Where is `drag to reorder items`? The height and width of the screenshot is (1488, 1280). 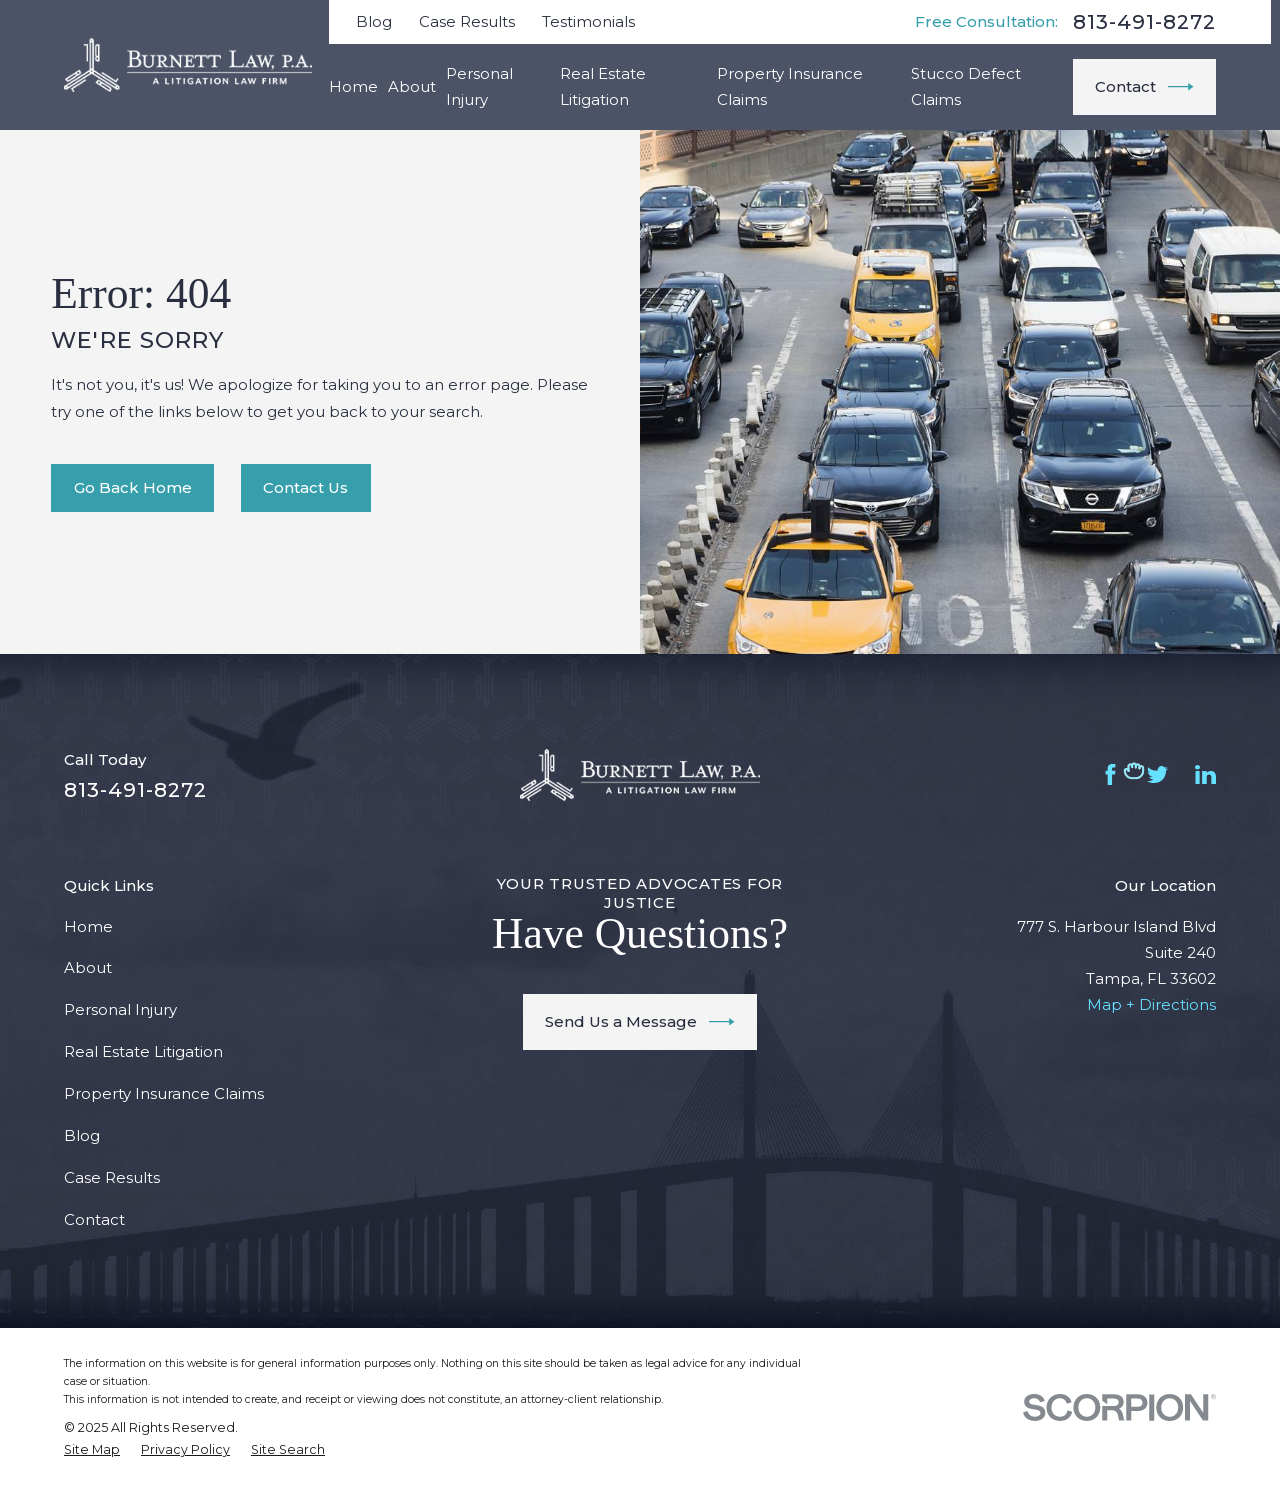 drag to reorder items is located at coordinates (1134, 769).